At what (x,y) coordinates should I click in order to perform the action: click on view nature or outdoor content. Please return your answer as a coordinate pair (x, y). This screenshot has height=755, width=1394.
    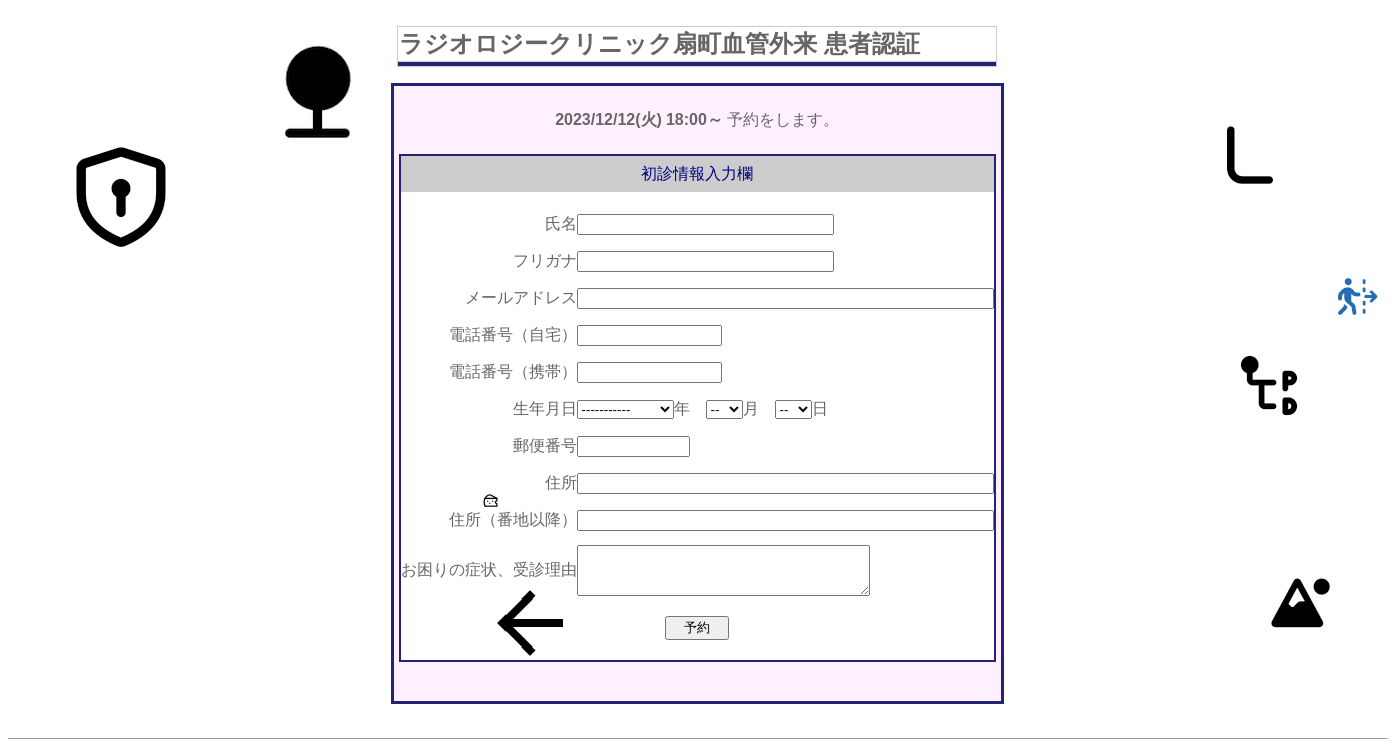
    Looking at the image, I should click on (317, 91).